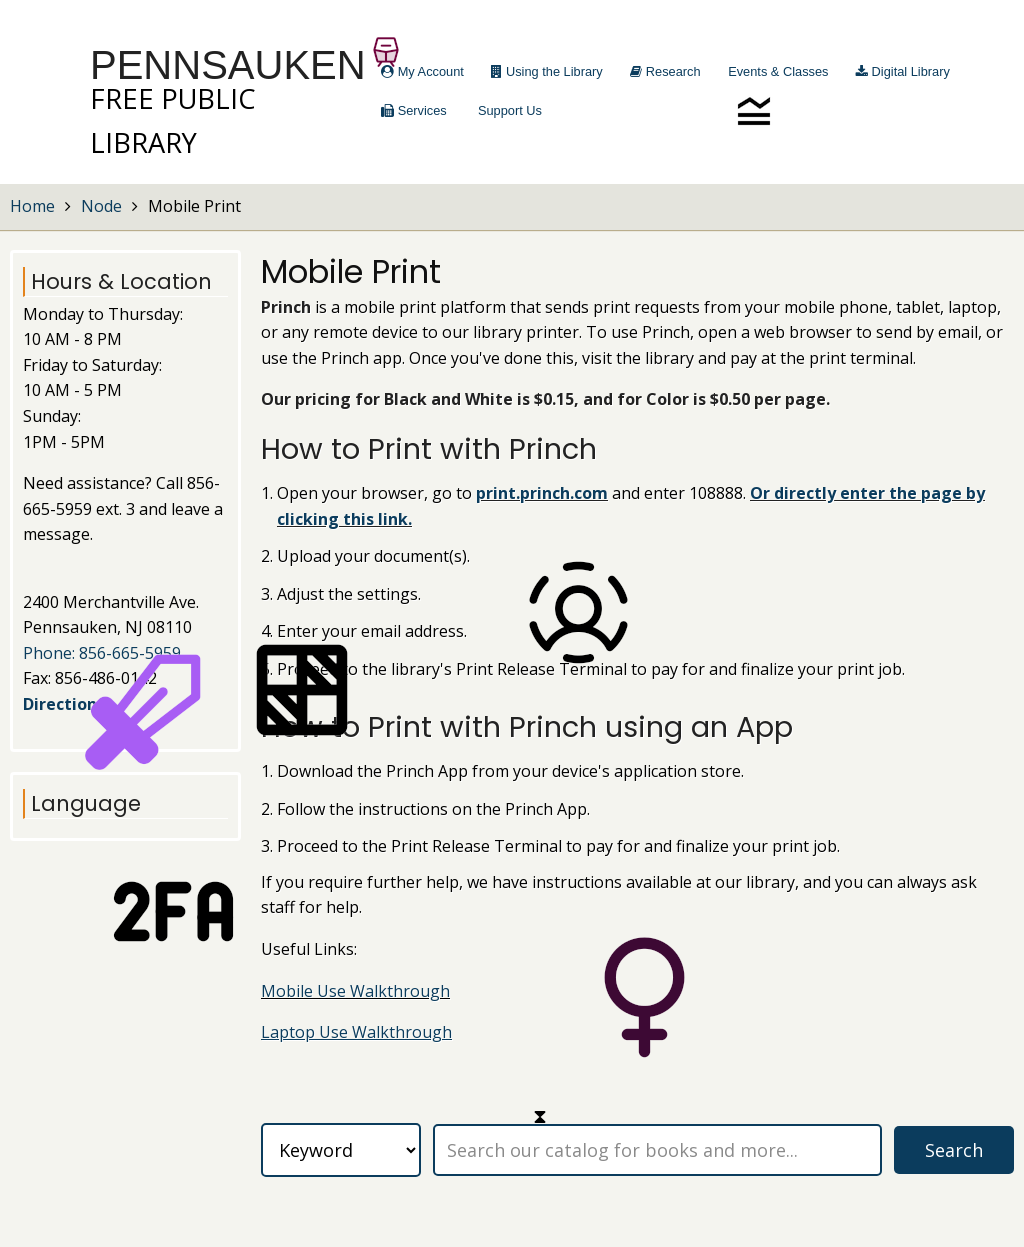 Image resolution: width=1024 pixels, height=1247 pixels. What do you see at coordinates (144, 710) in the screenshot?
I see `access combat or battle features` at bounding box center [144, 710].